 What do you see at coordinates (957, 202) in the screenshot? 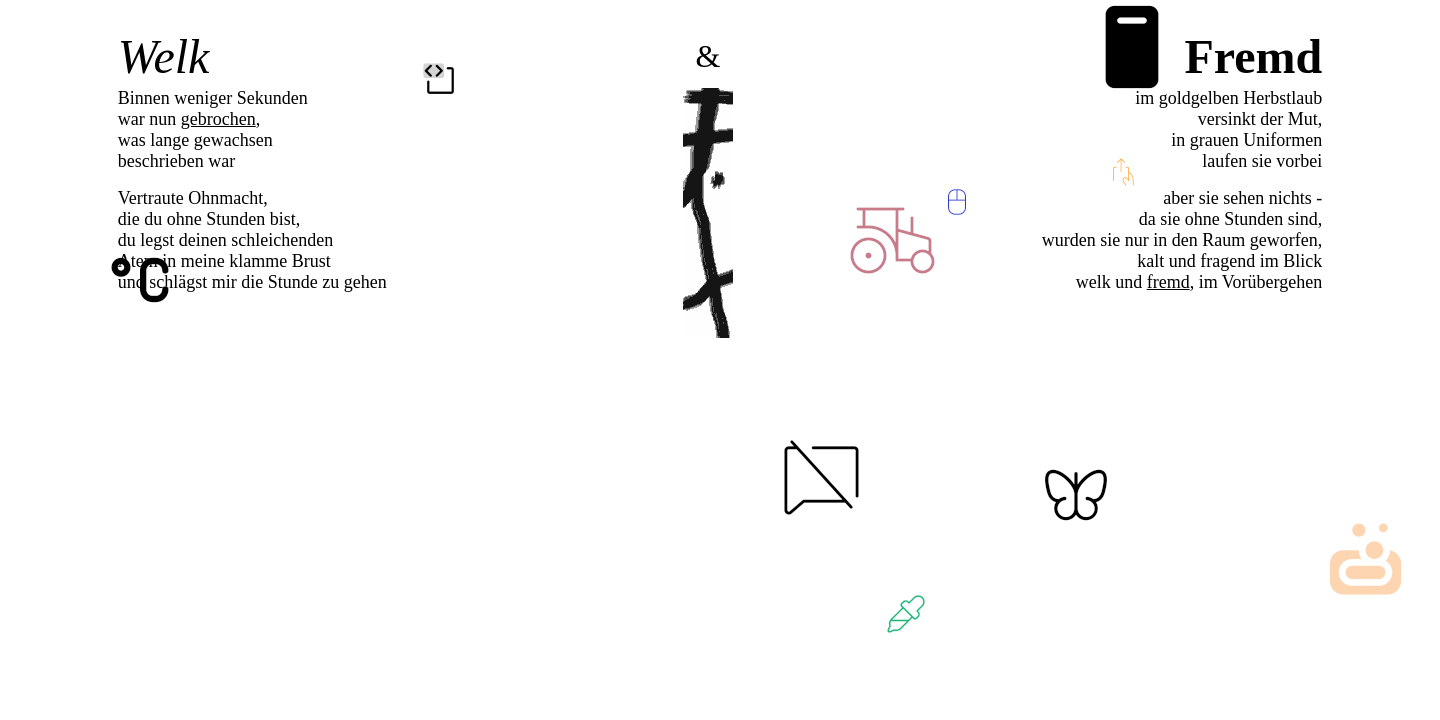
I see `indicates mouse input or cursor control settings` at bounding box center [957, 202].